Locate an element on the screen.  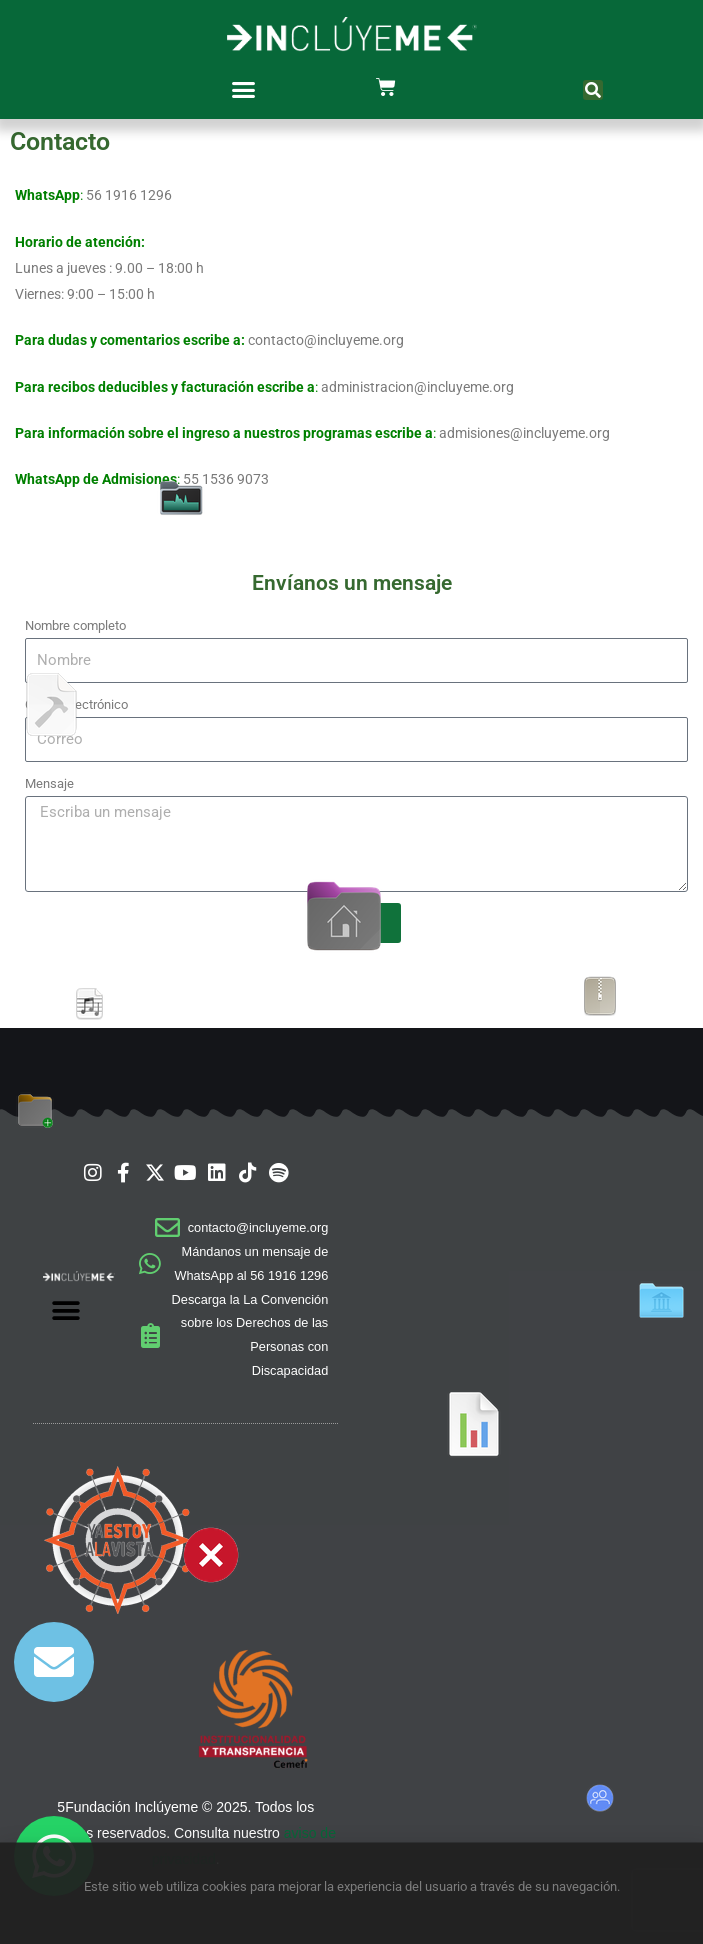
cmake build configuration file is located at coordinates (51, 704).